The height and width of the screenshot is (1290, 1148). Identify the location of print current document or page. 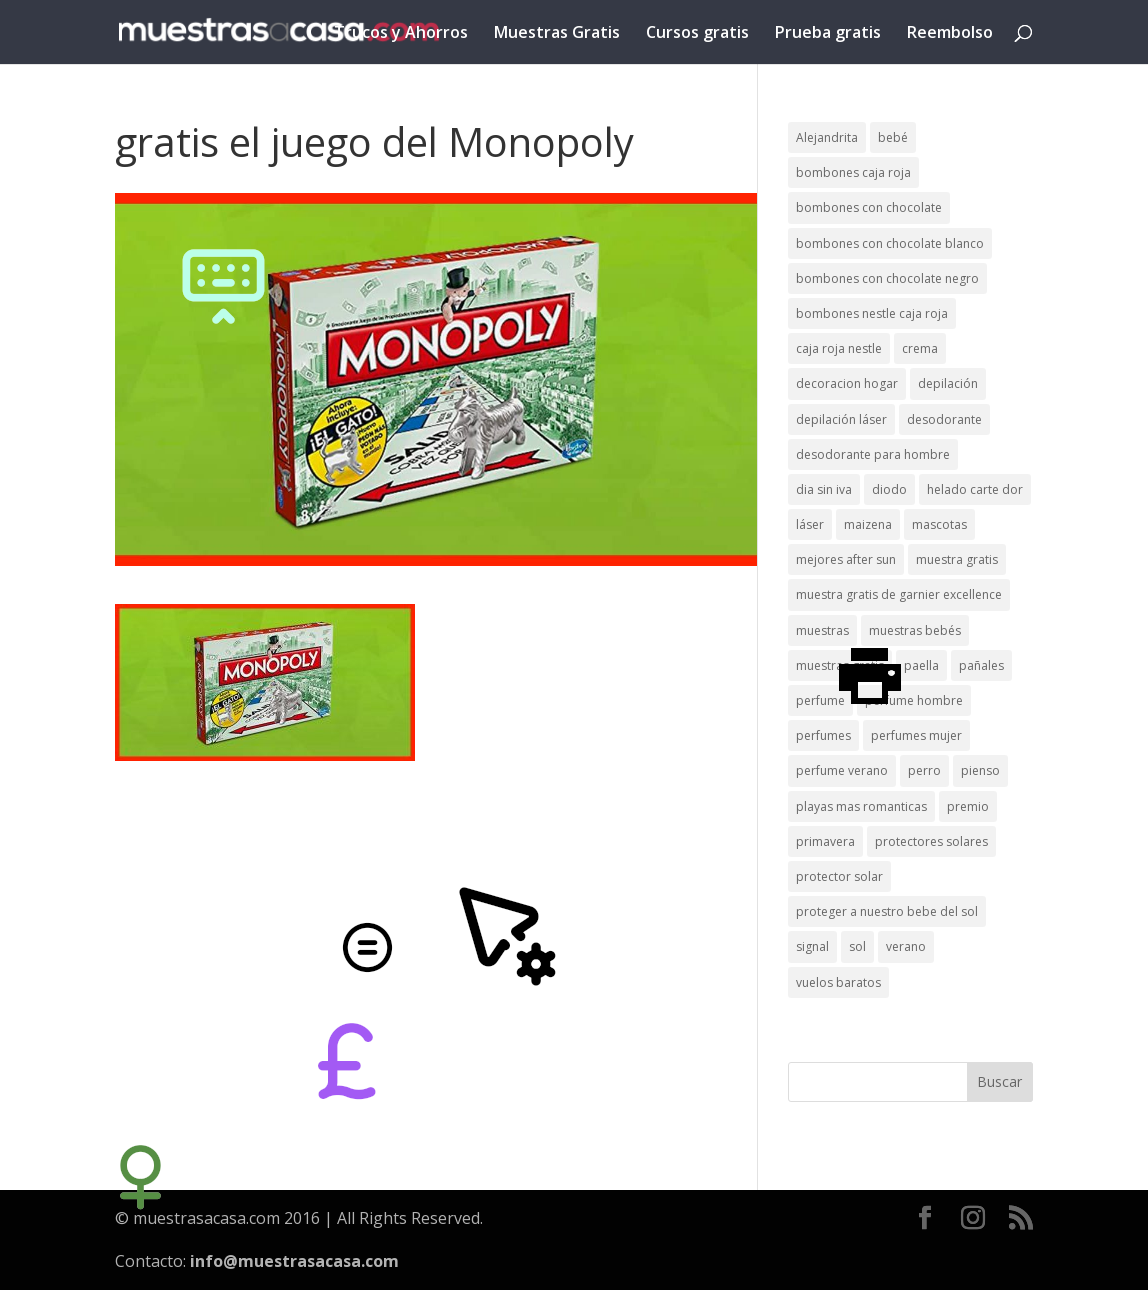
(870, 676).